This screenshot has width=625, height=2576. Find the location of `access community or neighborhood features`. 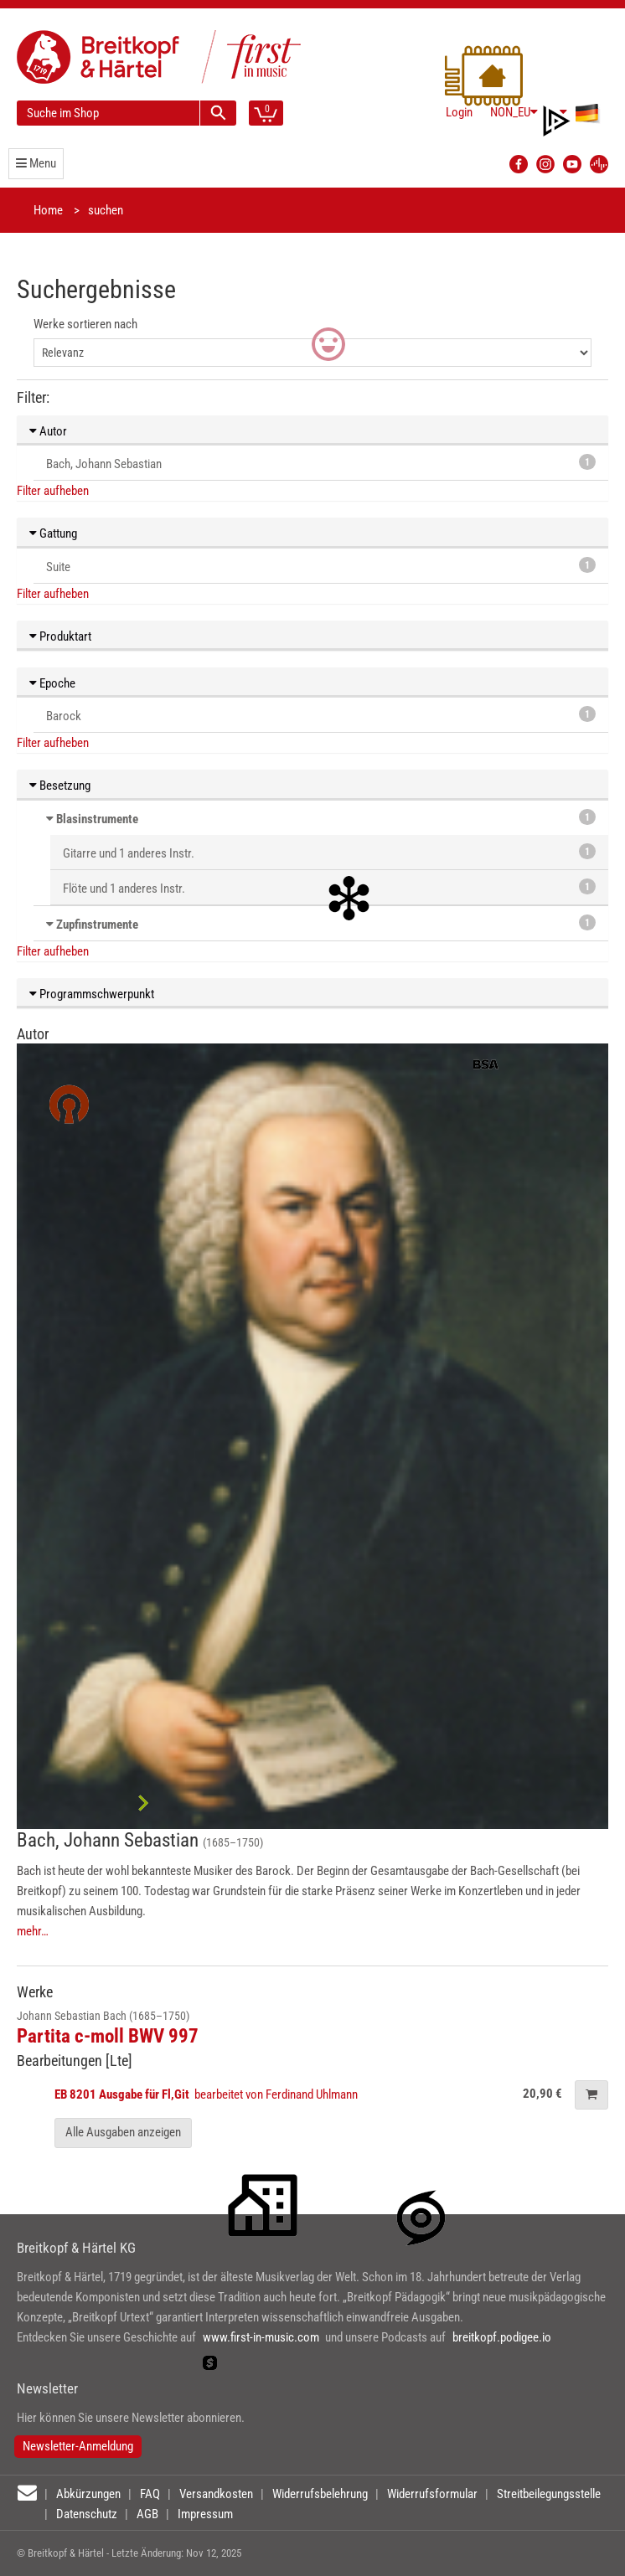

access community or neighborhood features is located at coordinates (262, 2205).